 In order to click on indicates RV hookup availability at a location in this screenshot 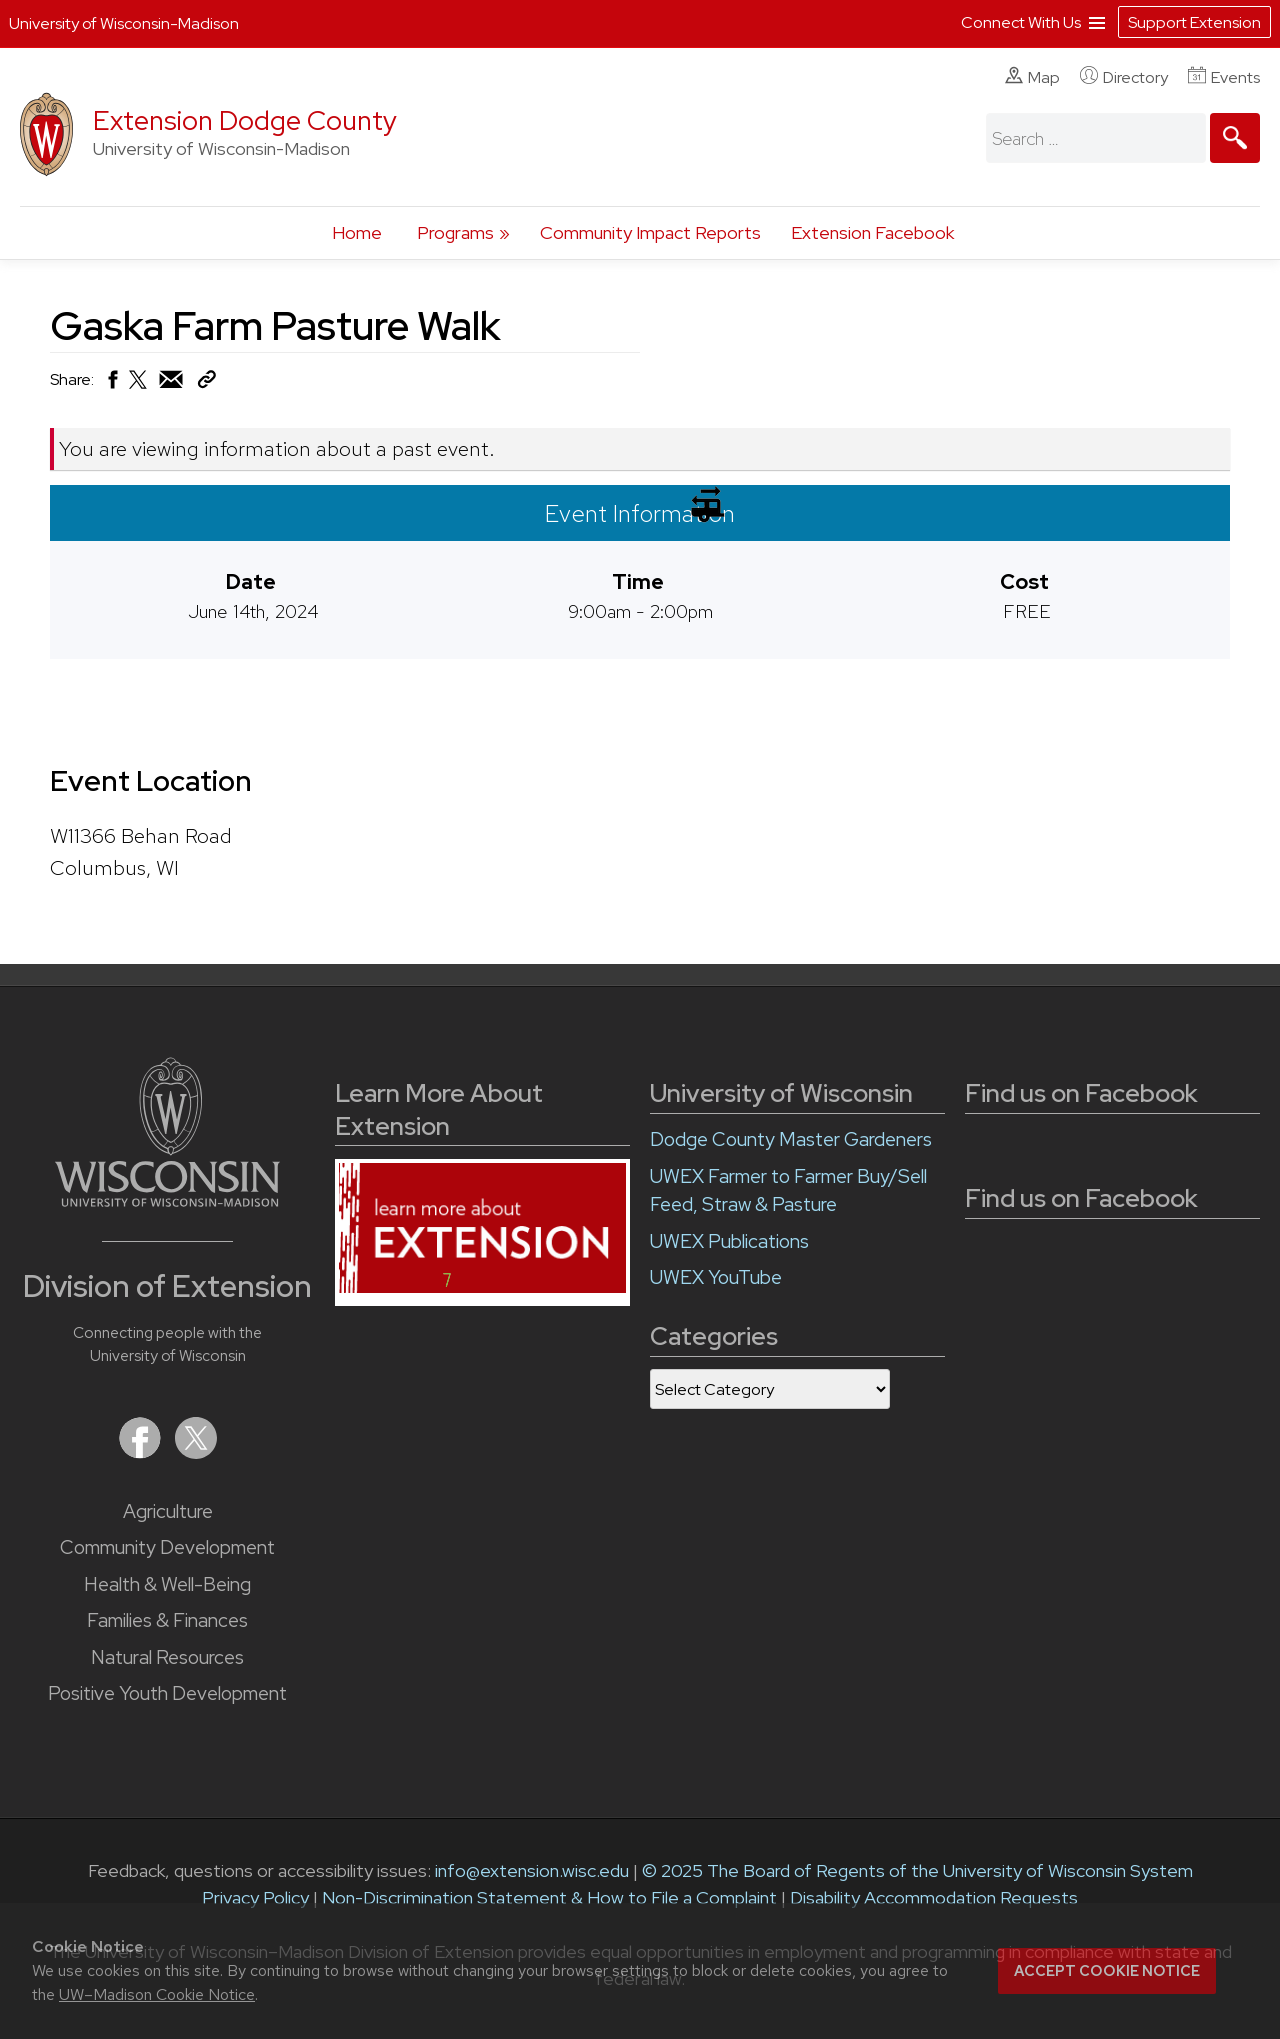, I will do `click(706, 504)`.